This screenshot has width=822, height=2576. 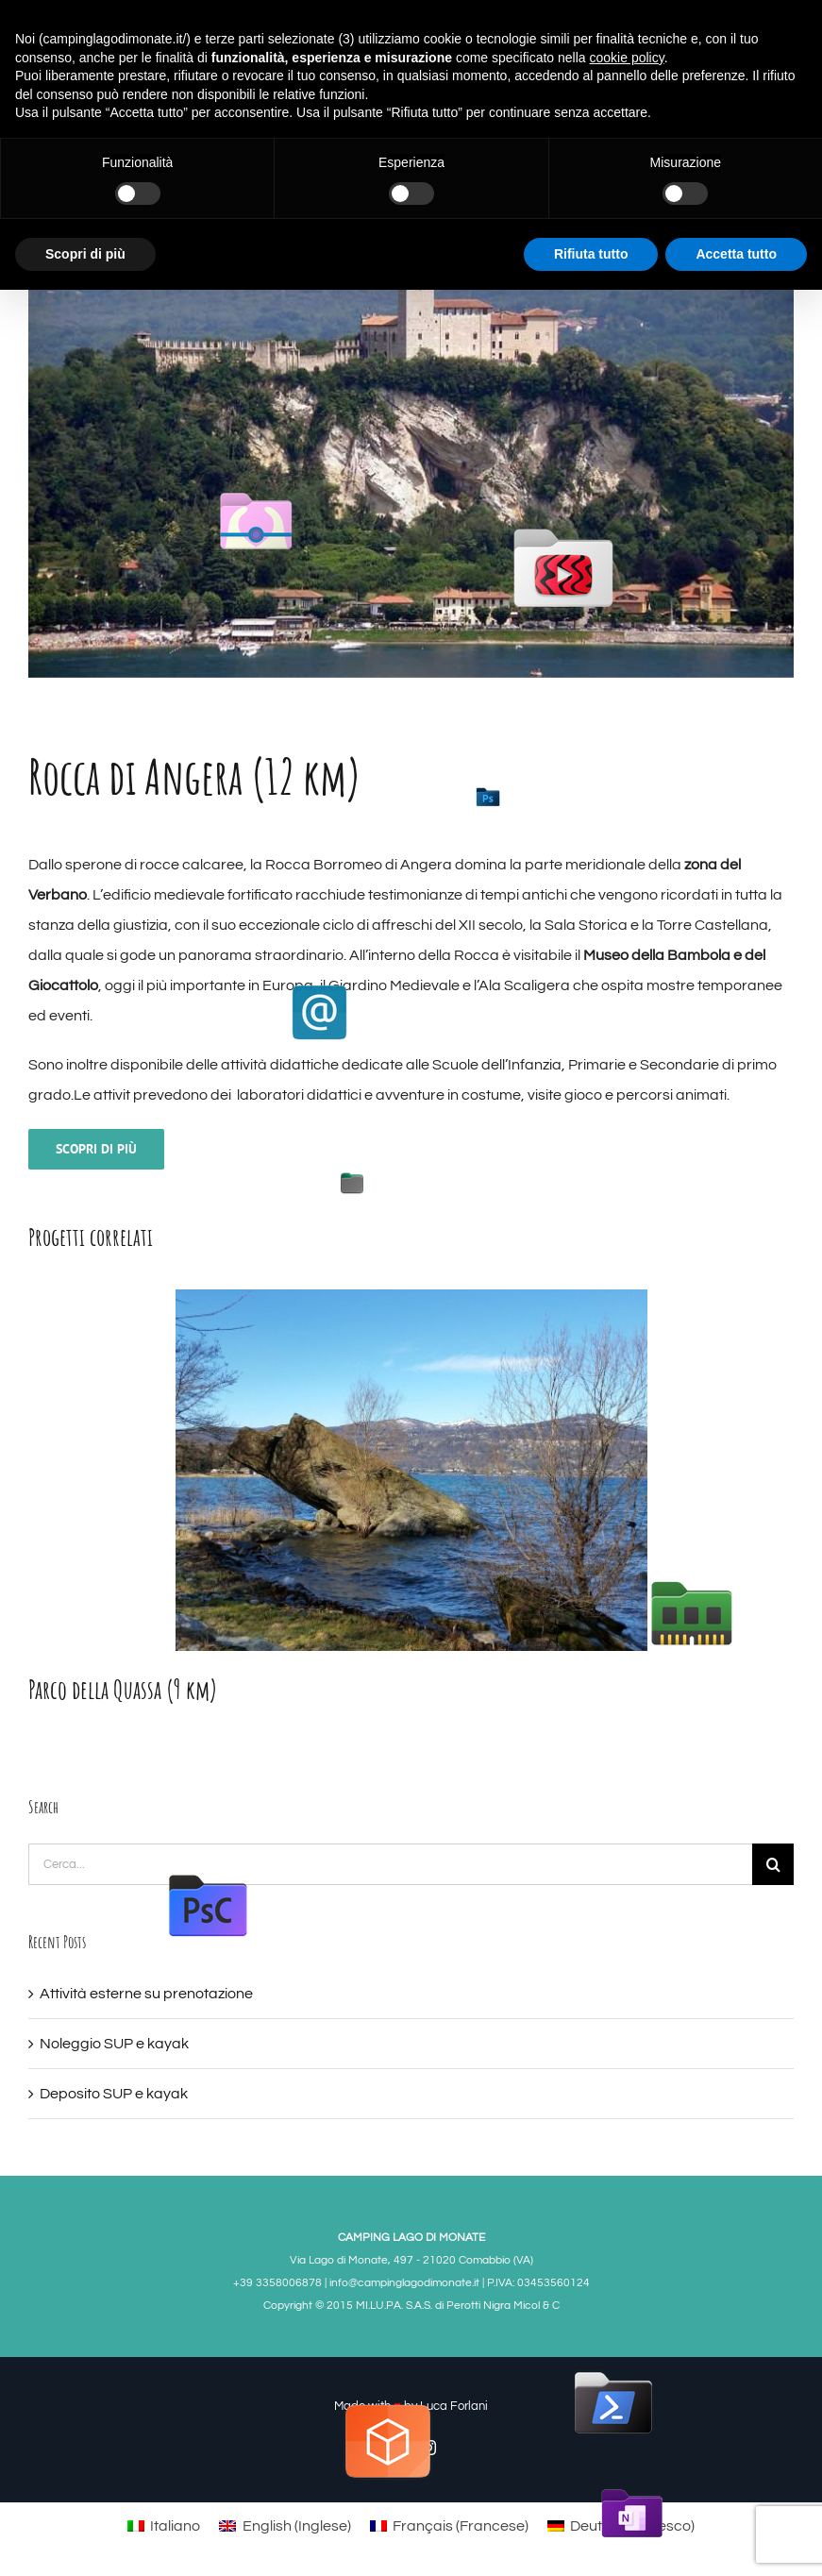 I want to click on open folder containing pokémon heal ball items or games, so click(x=256, y=523).